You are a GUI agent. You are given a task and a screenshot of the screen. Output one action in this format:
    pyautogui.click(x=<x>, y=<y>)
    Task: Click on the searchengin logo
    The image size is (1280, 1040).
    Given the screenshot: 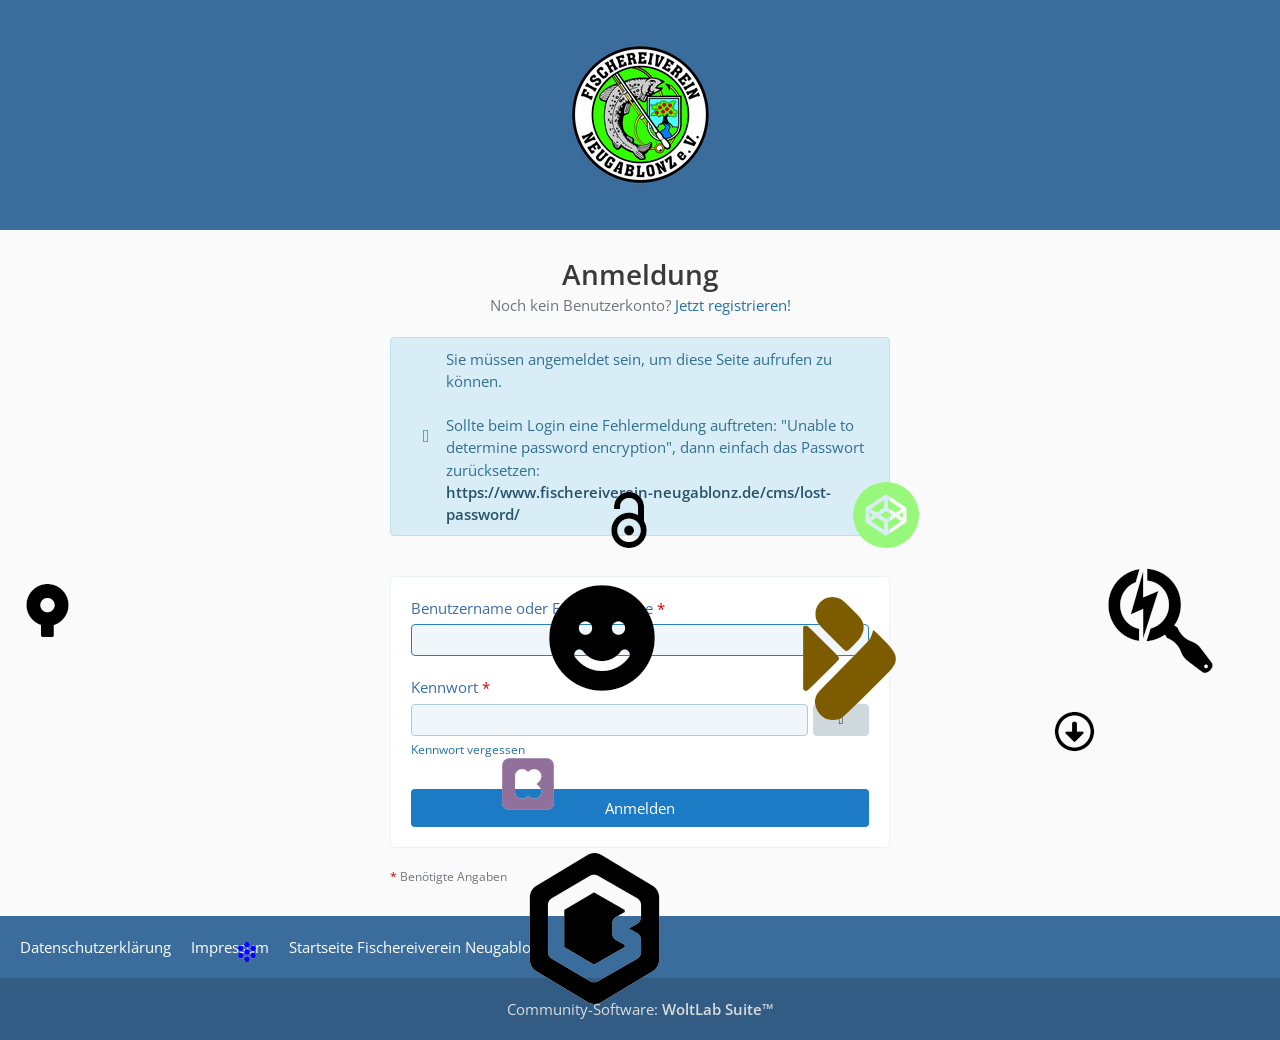 What is the action you would take?
    pyautogui.click(x=1160, y=619)
    